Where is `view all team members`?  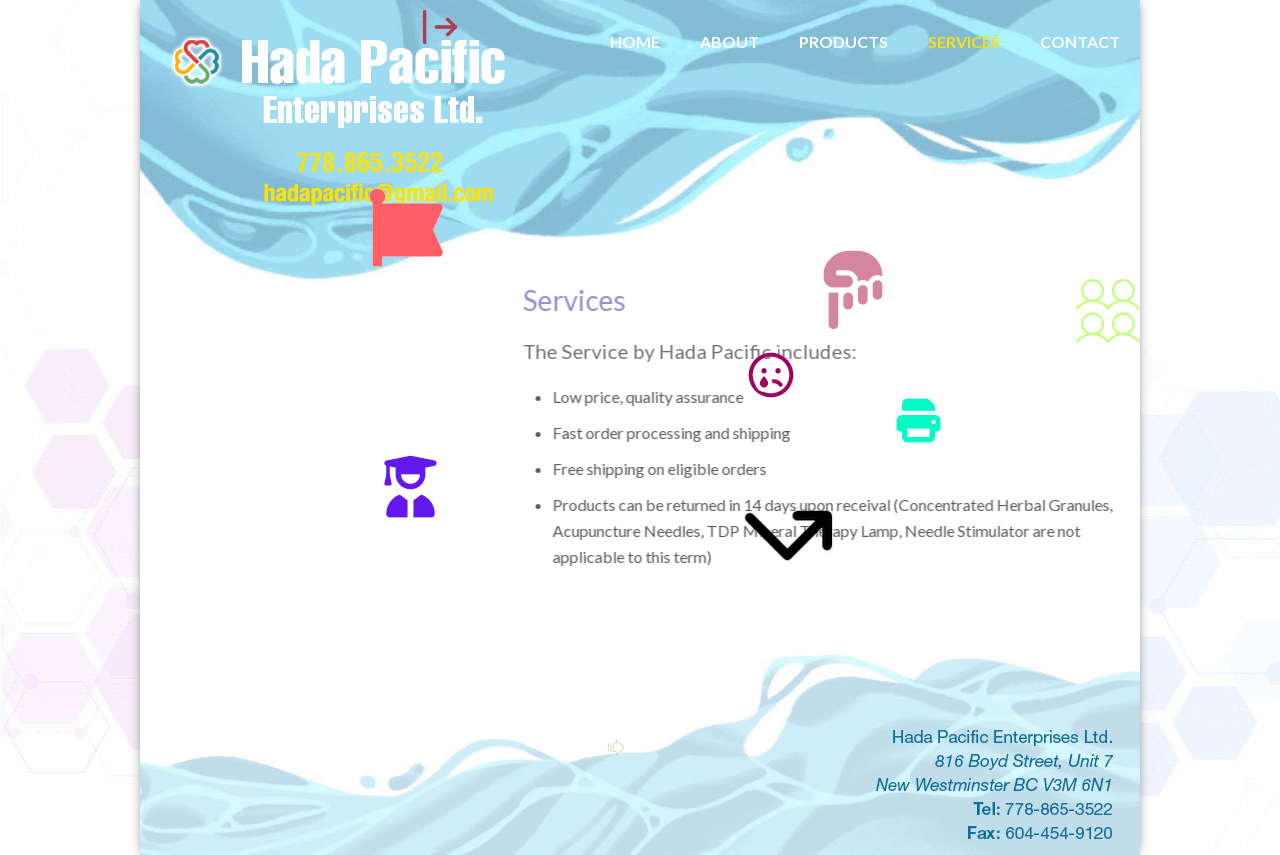 view all team members is located at coordinates (1108, 311).